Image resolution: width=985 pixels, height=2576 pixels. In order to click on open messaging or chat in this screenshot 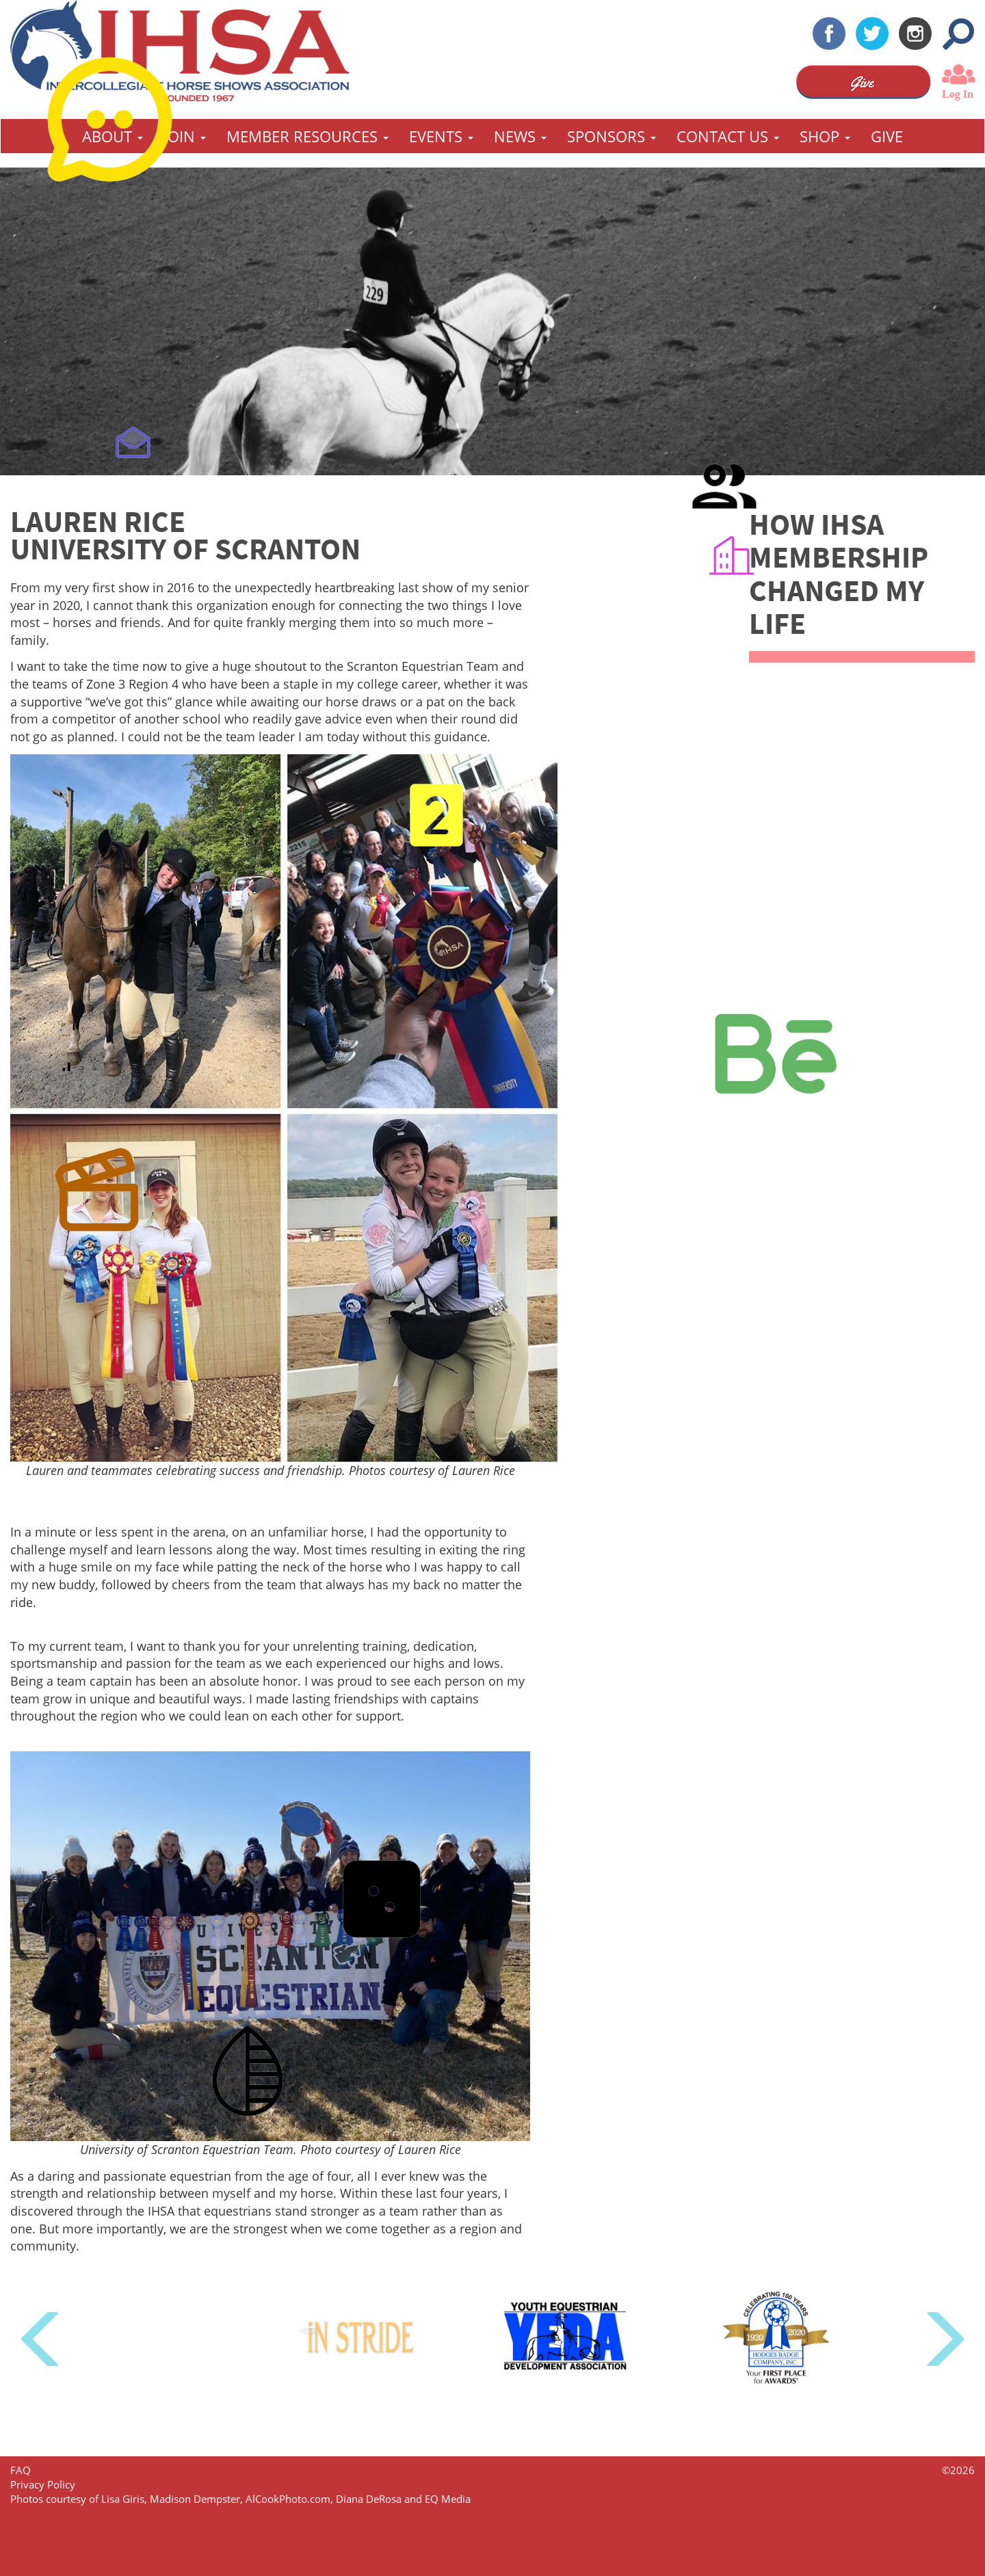, I will do `click(109, 119)`.